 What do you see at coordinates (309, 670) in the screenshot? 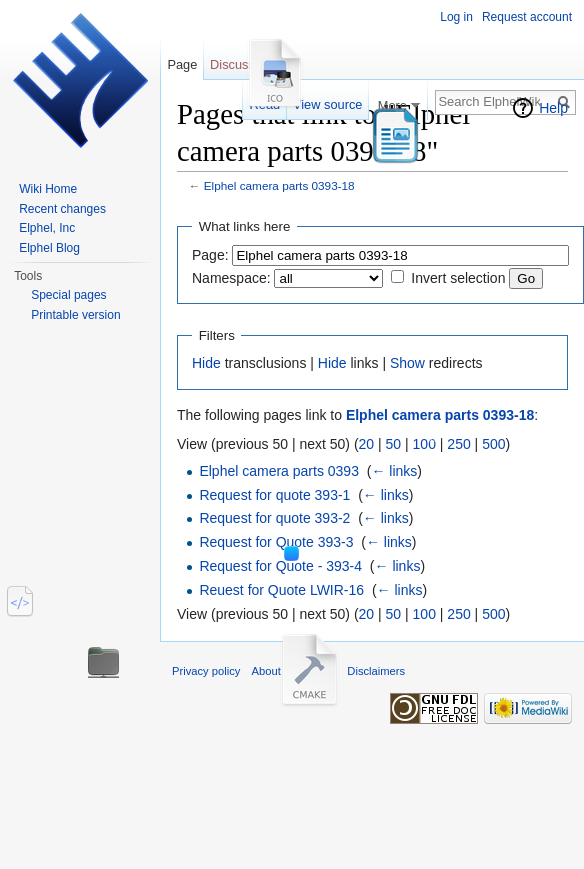
I see `a cmake configuration file` at bounding box center [309, 670].